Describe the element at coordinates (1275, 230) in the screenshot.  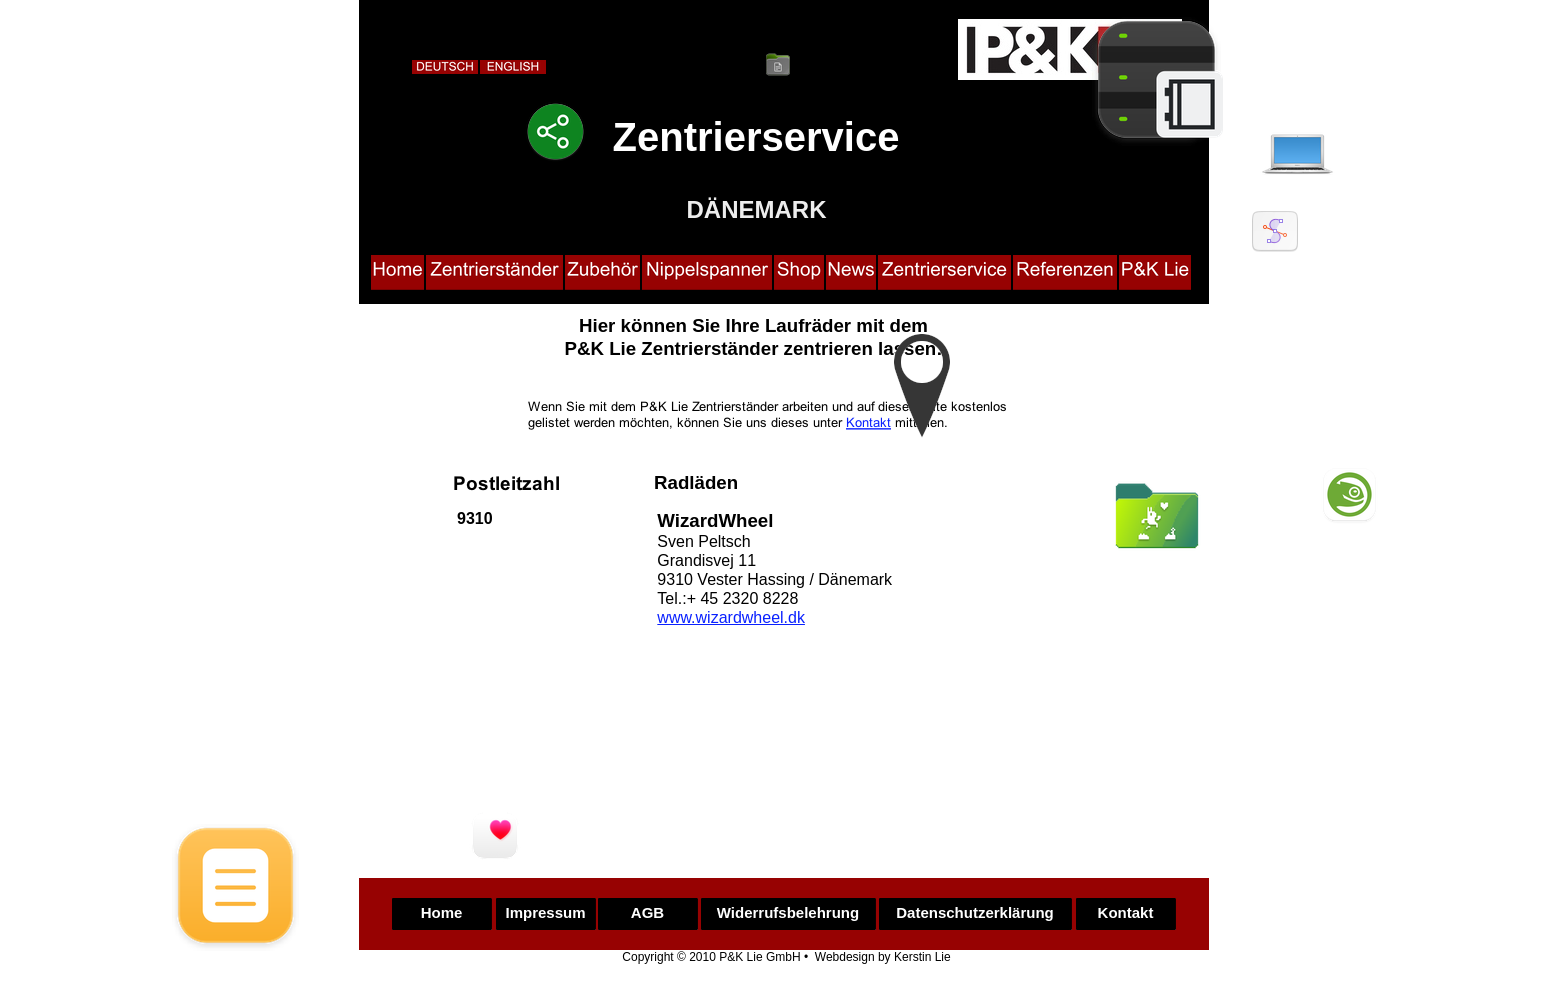
I see `an SVG vector image file` at that location.